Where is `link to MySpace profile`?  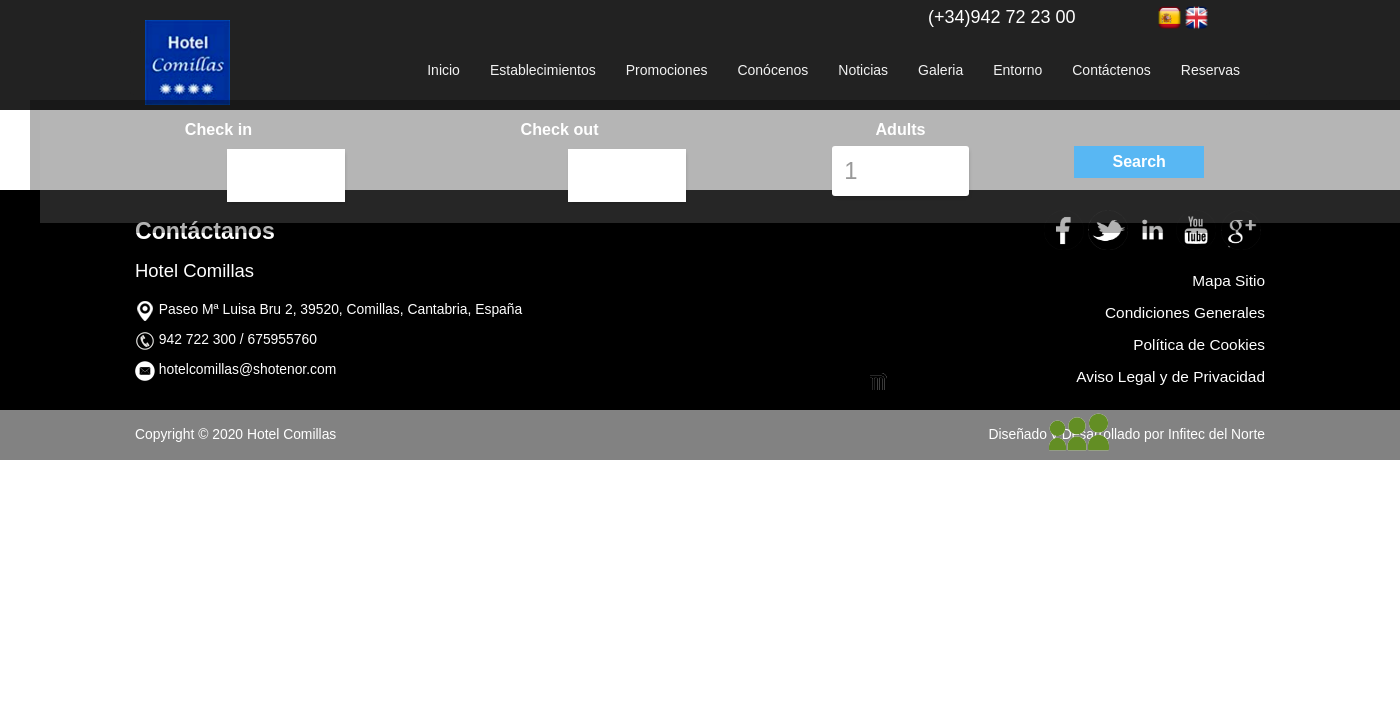
link to MySpace profile is located at coordinates (1079, 432).